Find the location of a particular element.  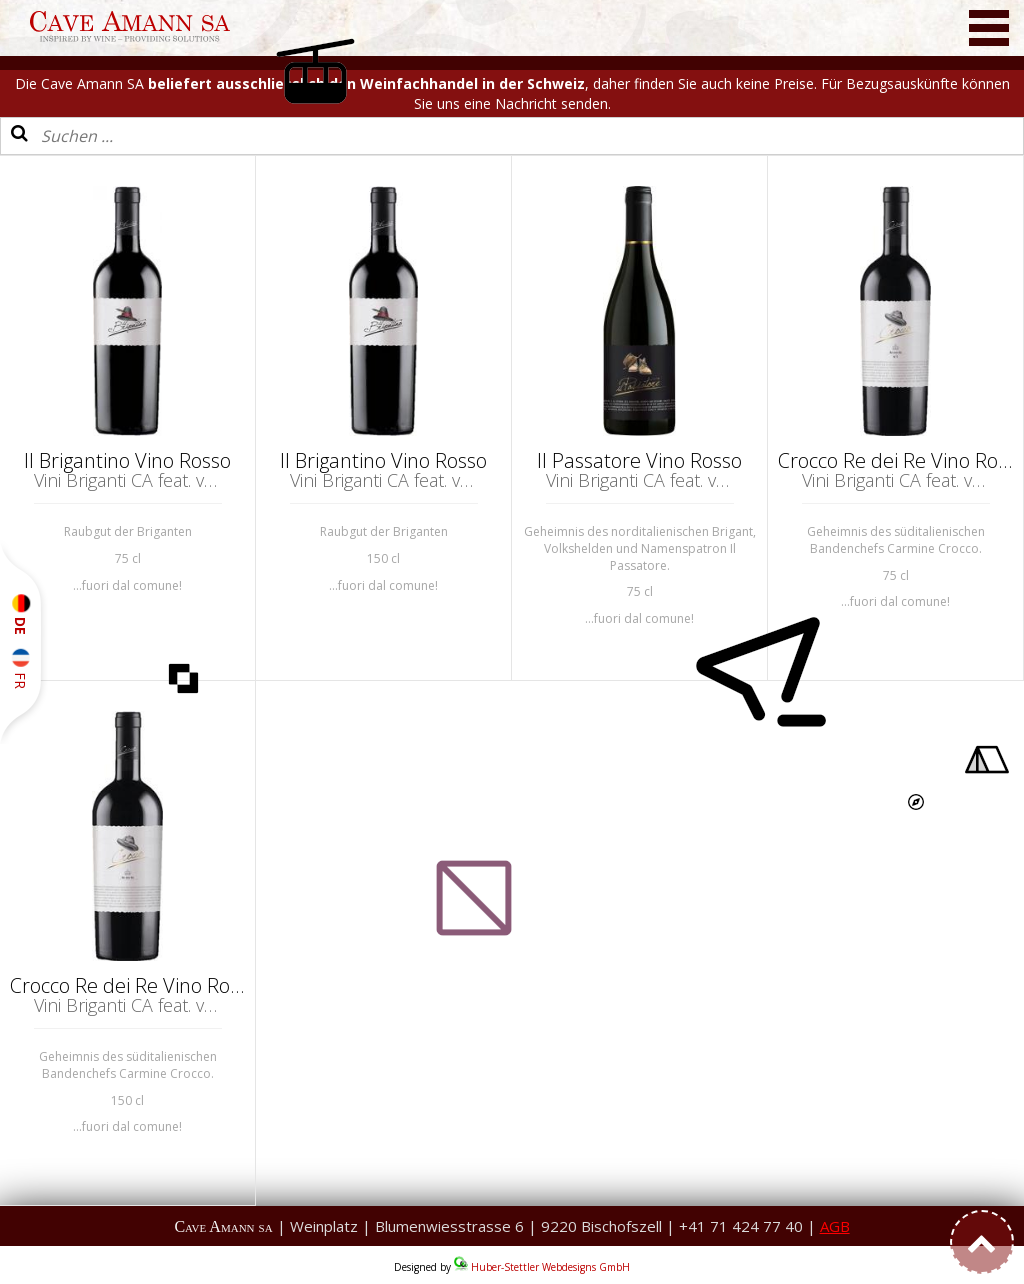

remove a saved location is located at coordinates (759, 678).